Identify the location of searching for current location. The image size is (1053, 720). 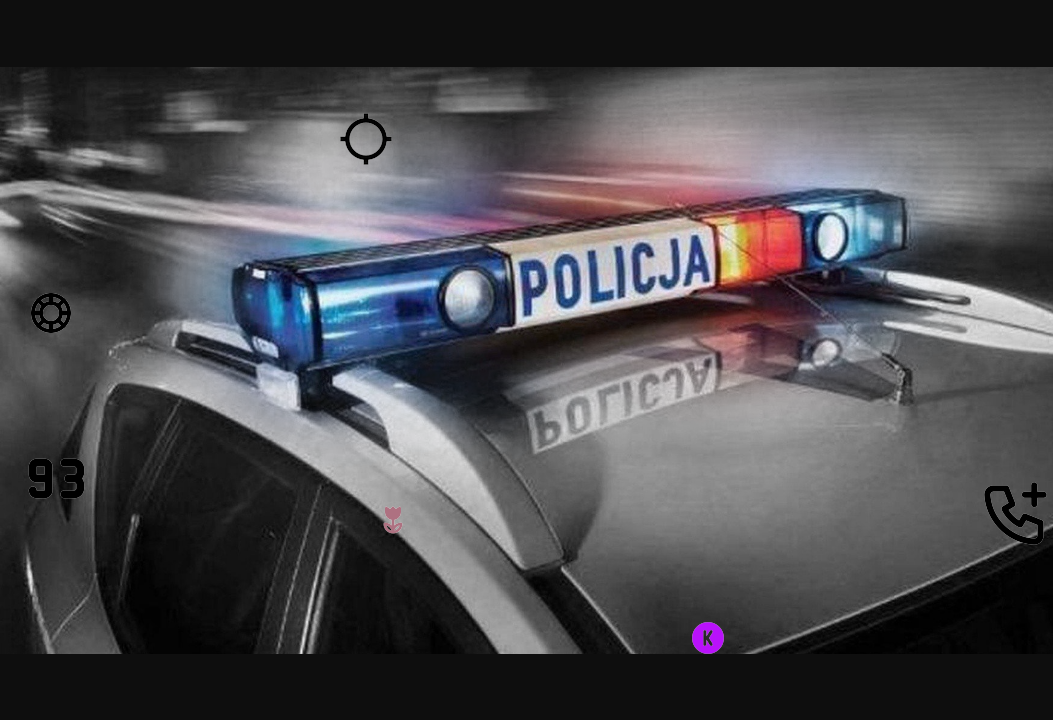
(366, 139).